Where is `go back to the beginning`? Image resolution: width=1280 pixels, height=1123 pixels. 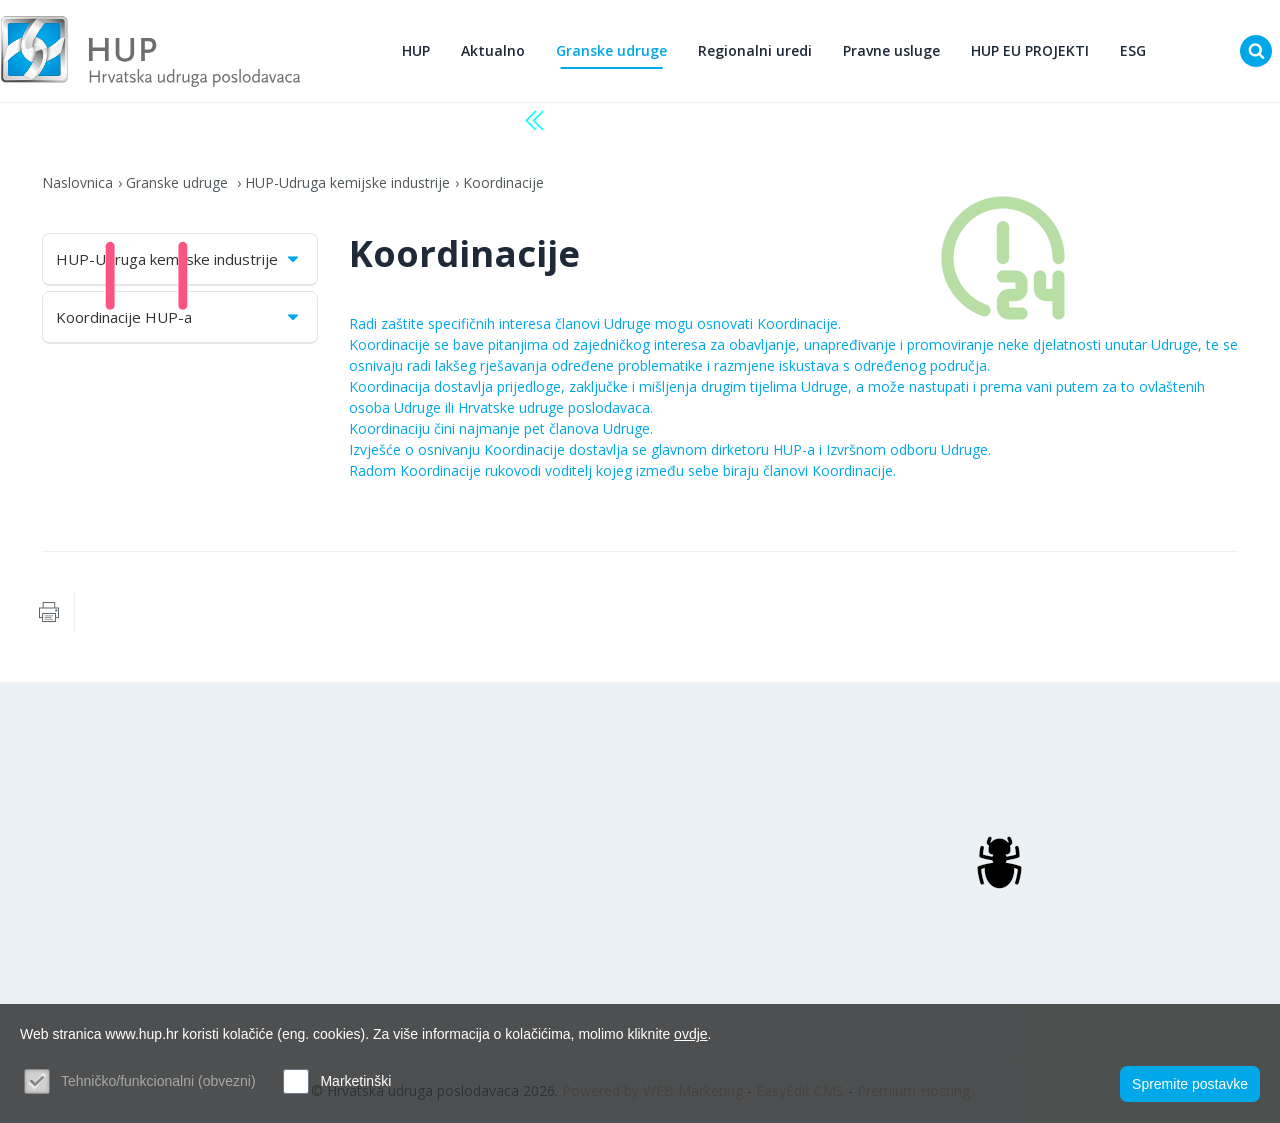
go back to the beginning is located at coordinates (534, 120).